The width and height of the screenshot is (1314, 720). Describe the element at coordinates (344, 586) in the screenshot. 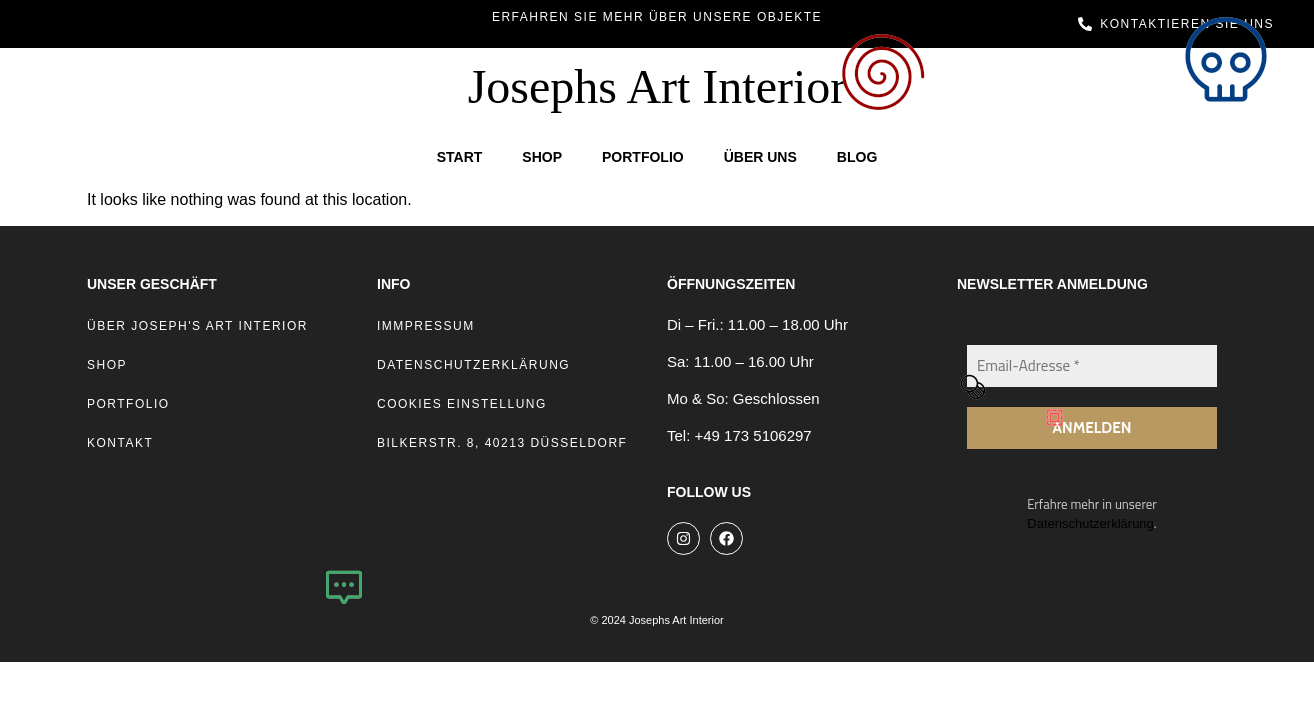

I see `open chat or messaging` at that location.